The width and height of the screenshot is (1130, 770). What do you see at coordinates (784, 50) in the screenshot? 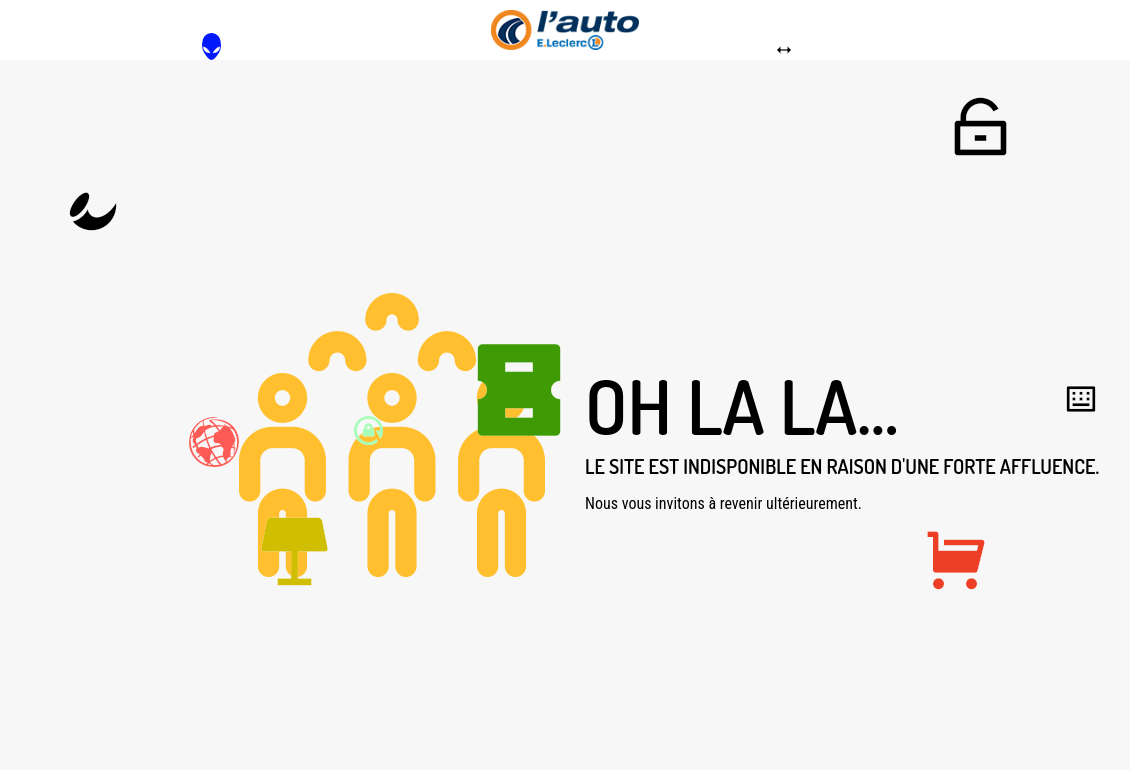
I see `expand content horizontally` at bounding box center [784, 50].